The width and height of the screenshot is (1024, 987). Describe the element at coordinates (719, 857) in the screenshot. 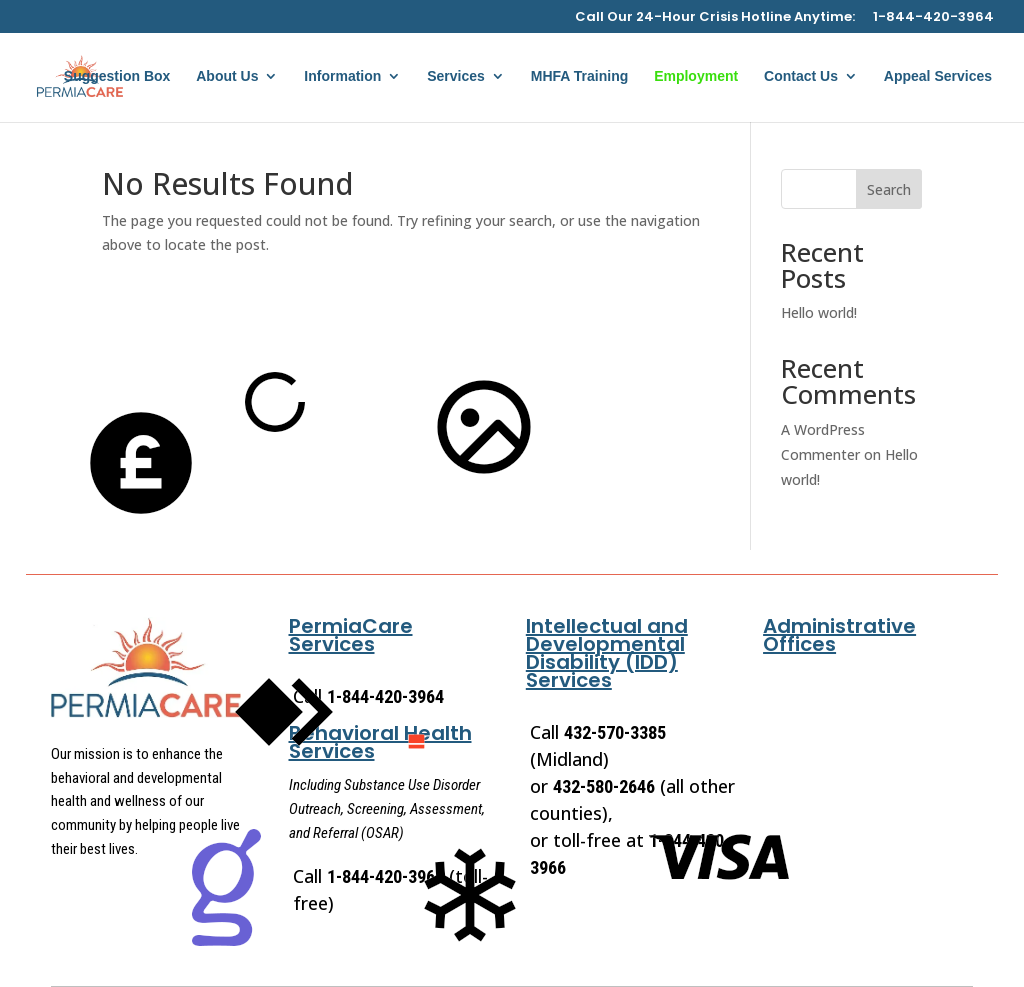

I see `pay with visa card` at that location.